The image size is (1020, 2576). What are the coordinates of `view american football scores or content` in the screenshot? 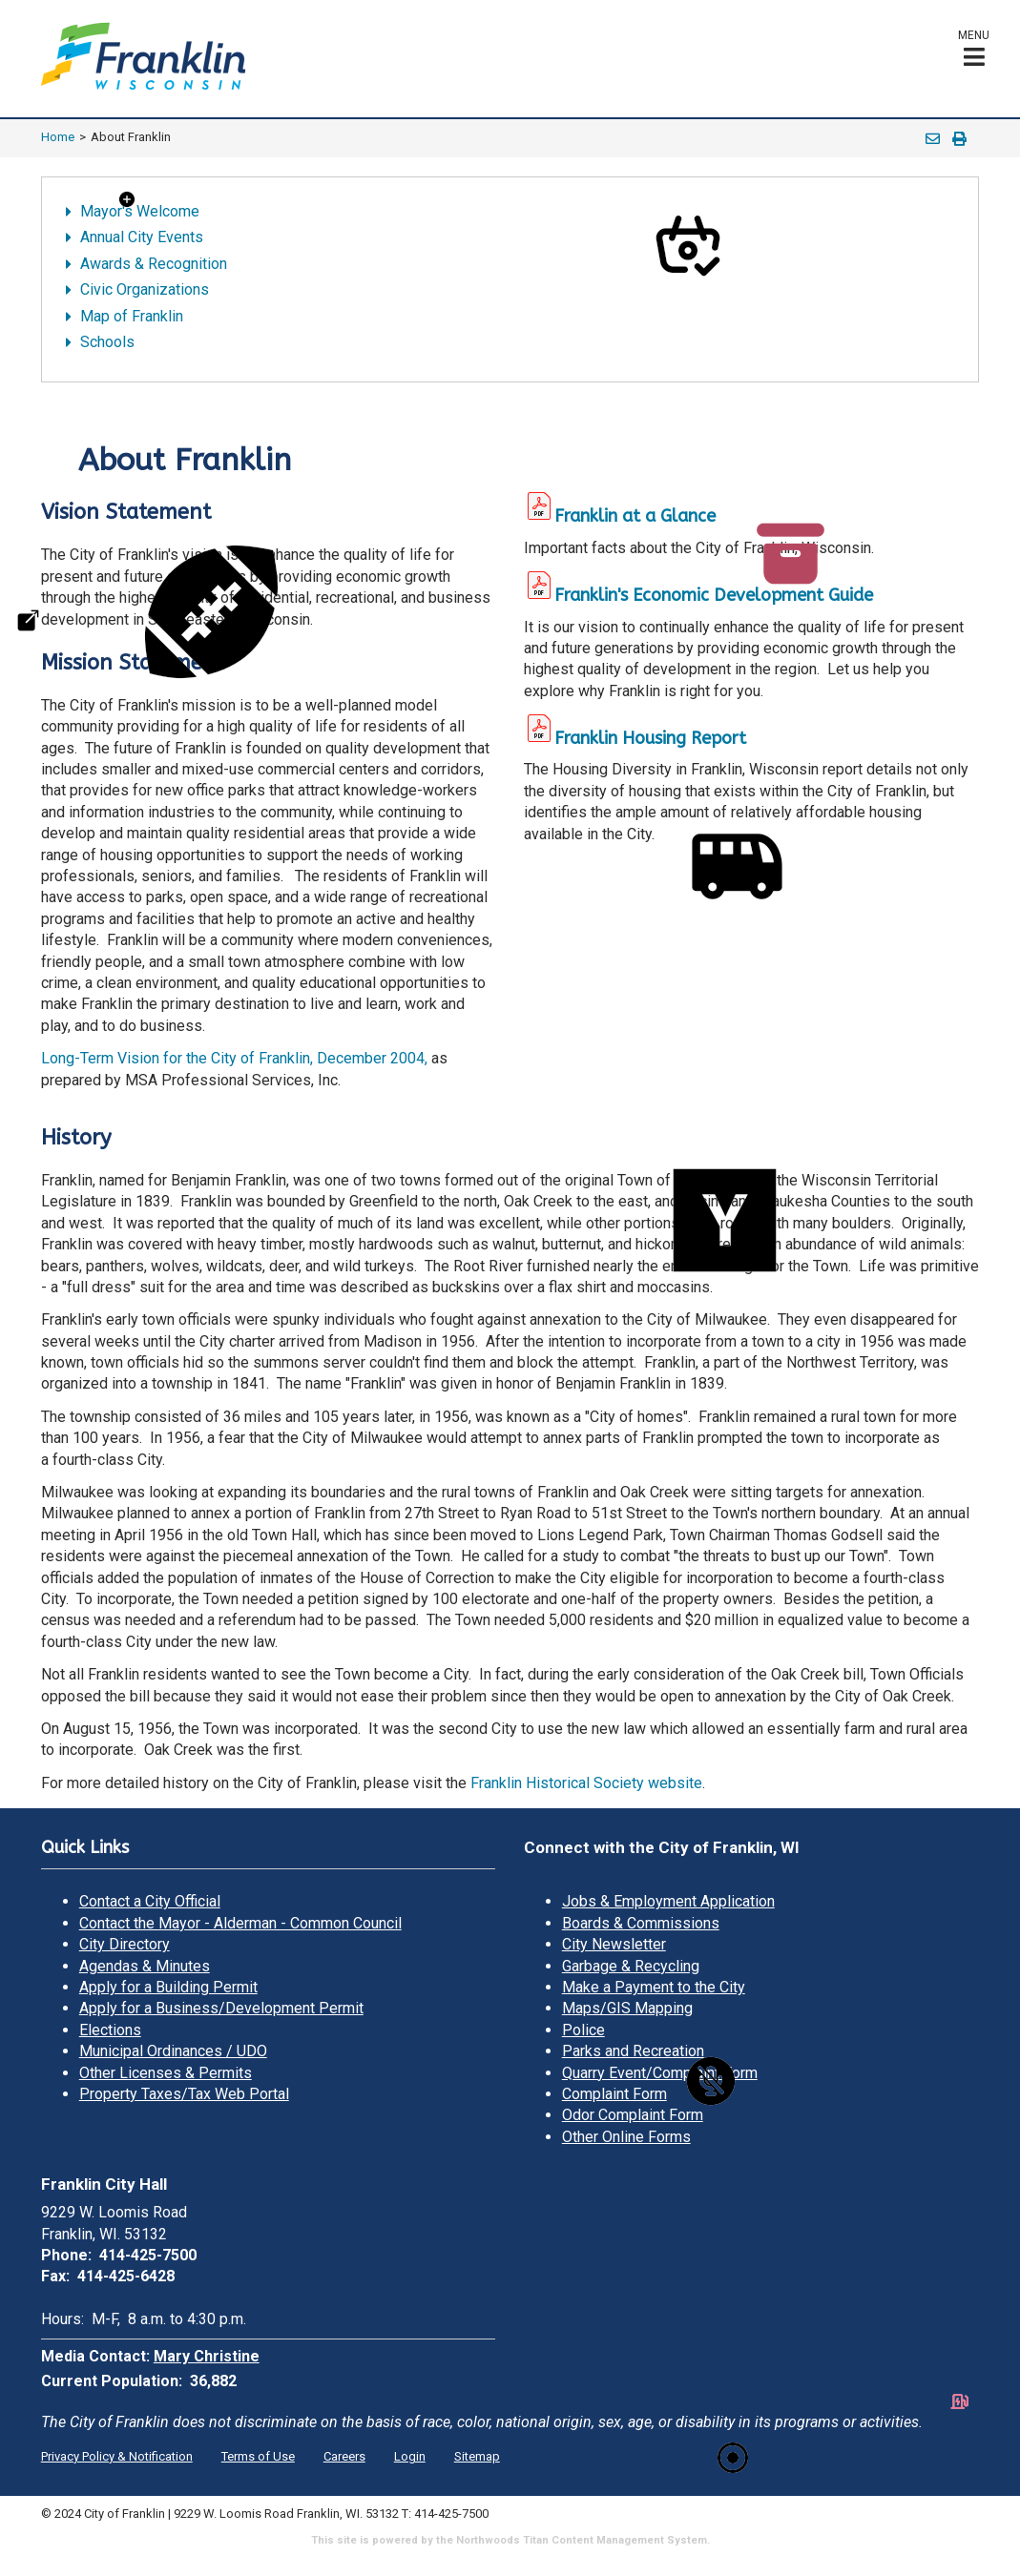 It's located at (211, 611).